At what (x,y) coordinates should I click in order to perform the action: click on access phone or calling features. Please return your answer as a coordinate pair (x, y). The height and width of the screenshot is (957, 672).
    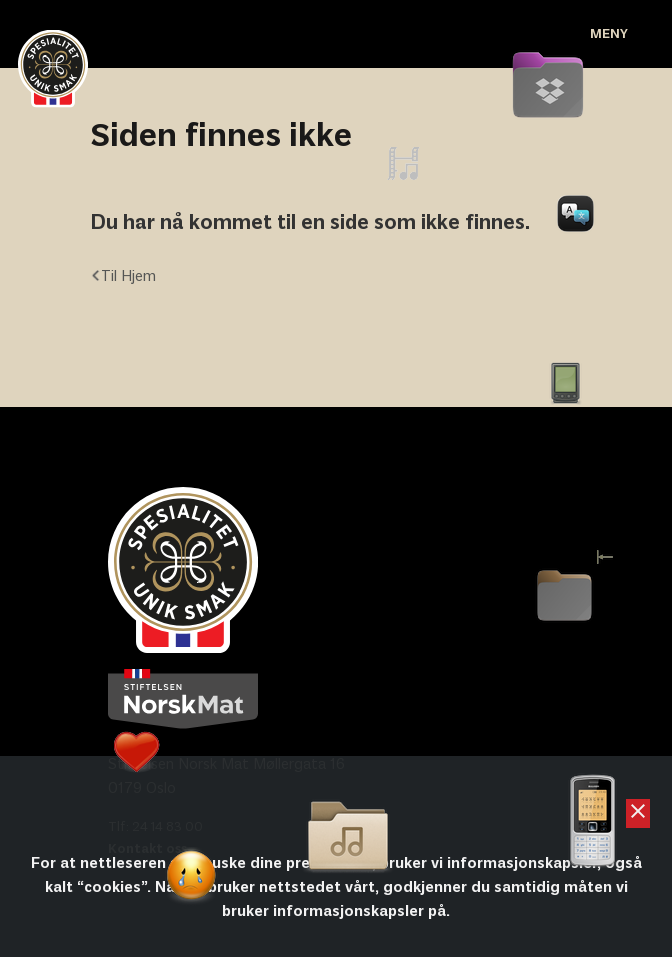
    Looking at the image, I should click on (594, 822).